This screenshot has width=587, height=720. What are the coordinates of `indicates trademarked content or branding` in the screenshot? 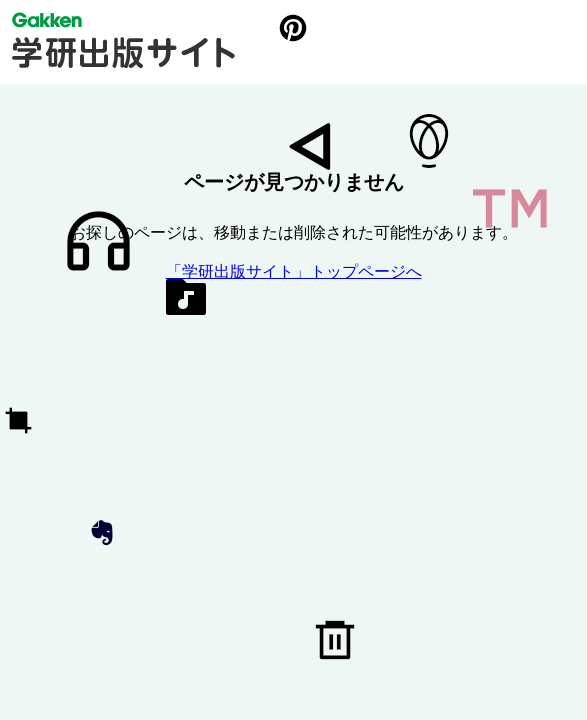 It's located at (511, 208).